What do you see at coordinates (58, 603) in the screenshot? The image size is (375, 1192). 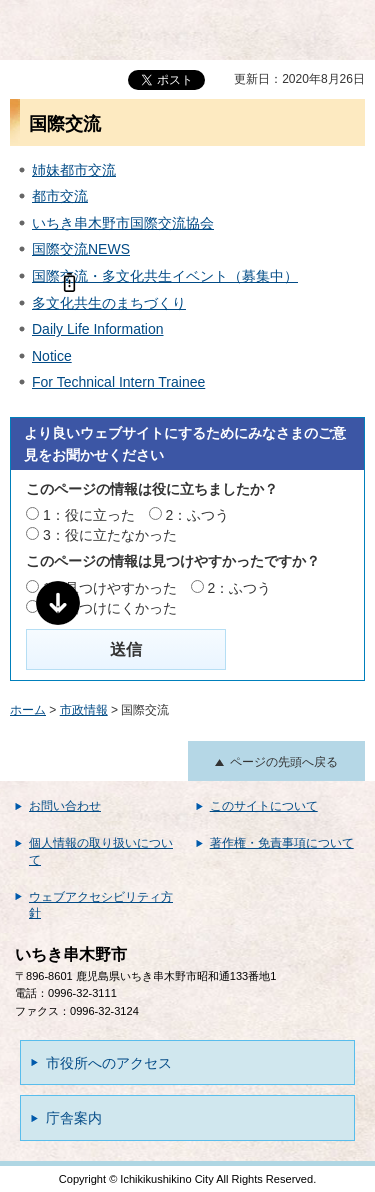 I see `download file or content` at bounding box center [58, 603].